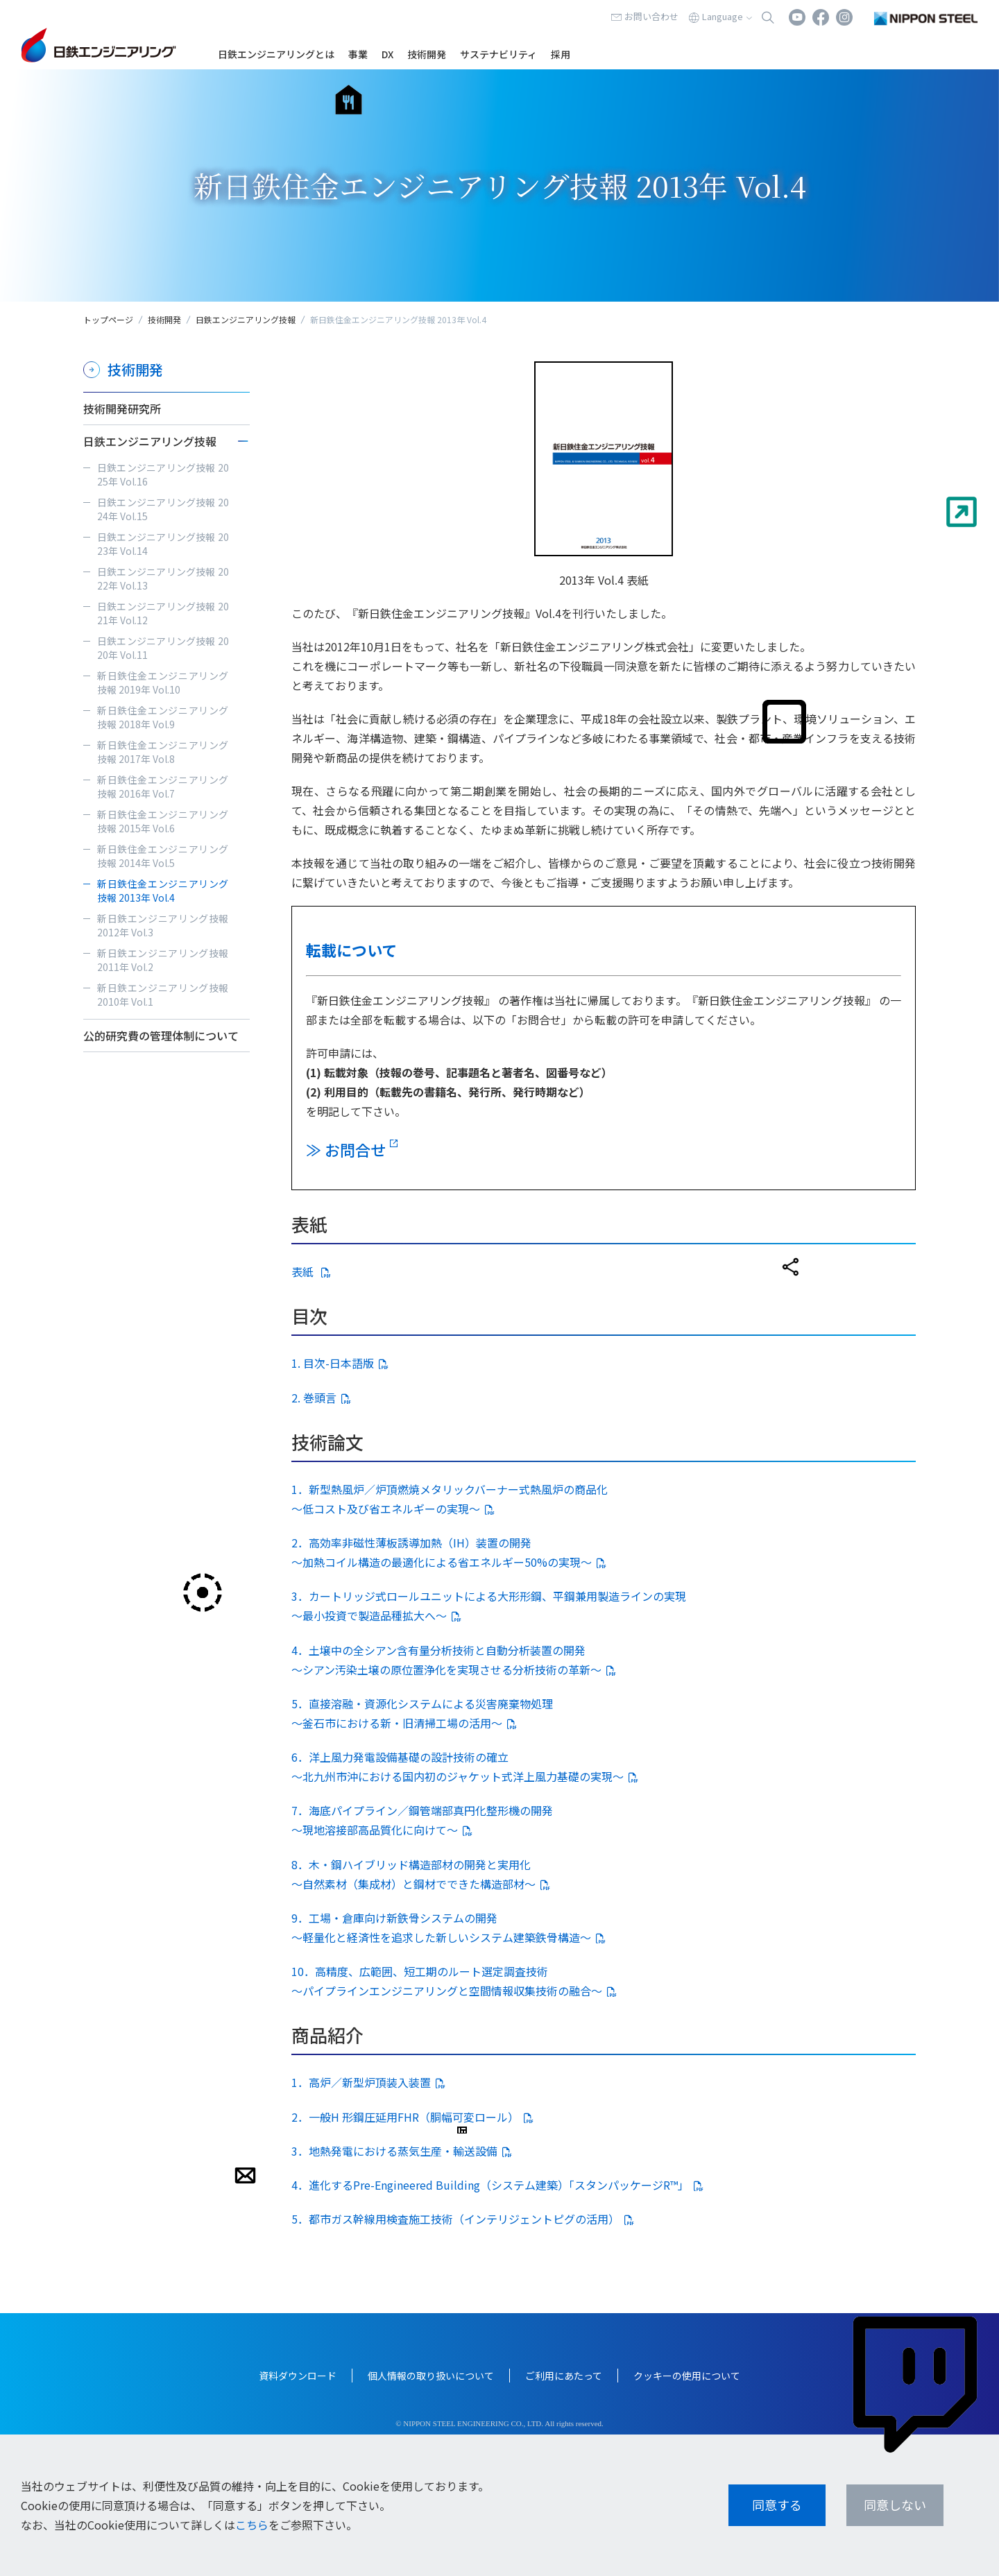 This screenshot has width=999, height=2576. What do you see at coordinates (915, 2385) in the screenshot?
I see `open Twitch app` at bounding box center [915, 2385].